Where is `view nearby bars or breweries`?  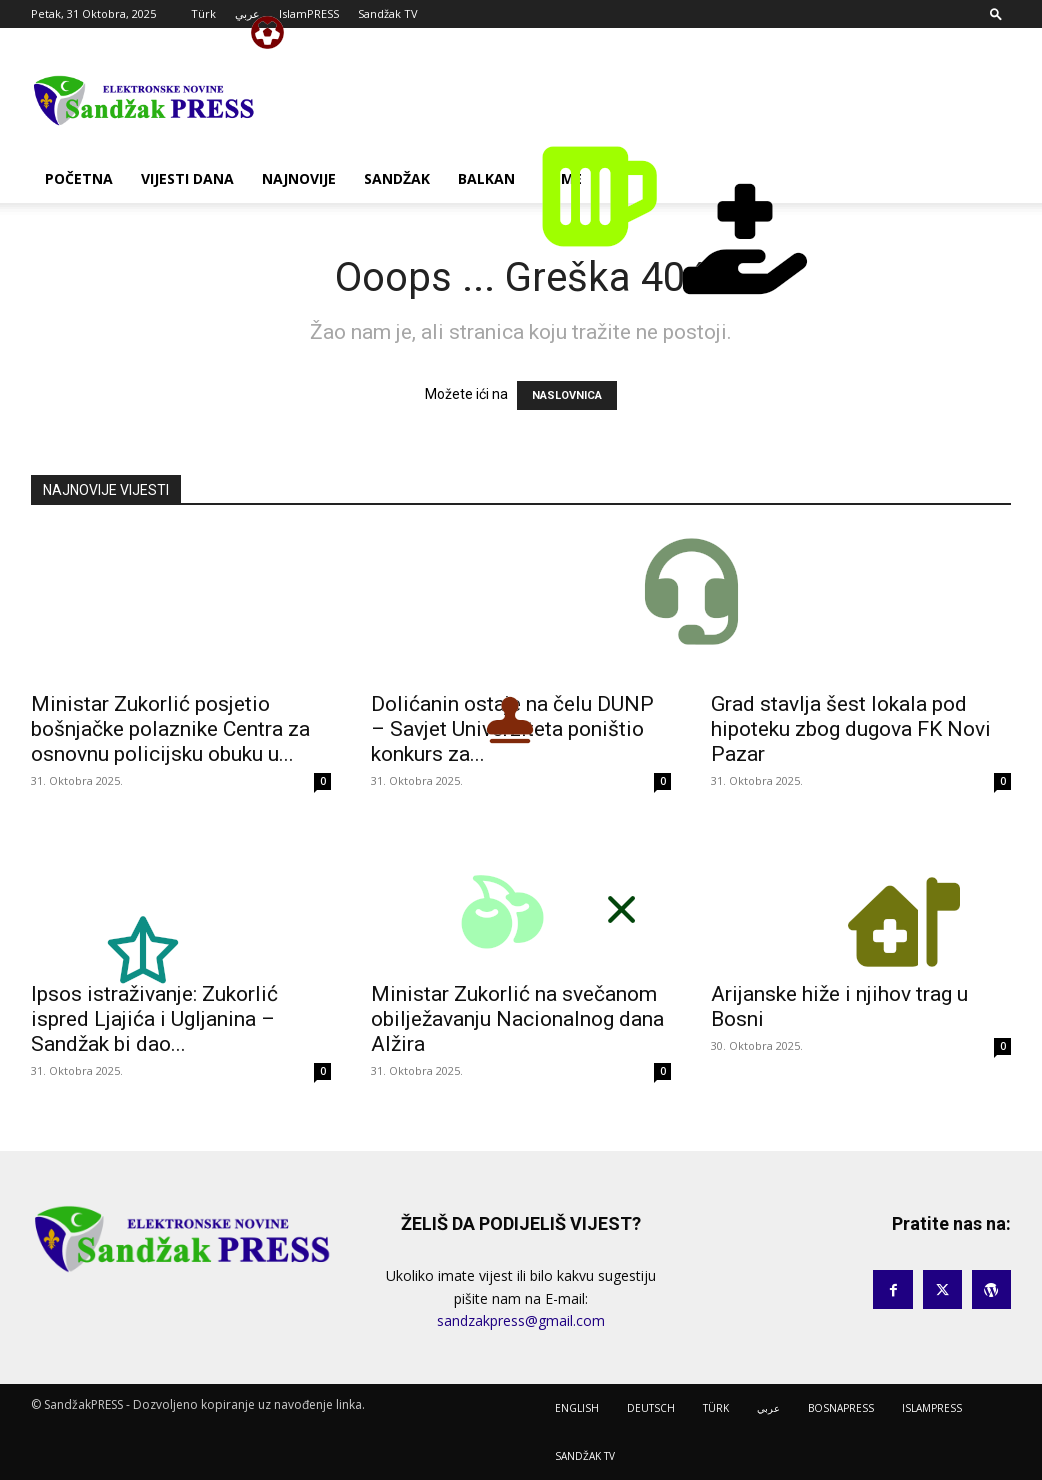
view nearby bars or breweries is located at coordinates (592, 196).